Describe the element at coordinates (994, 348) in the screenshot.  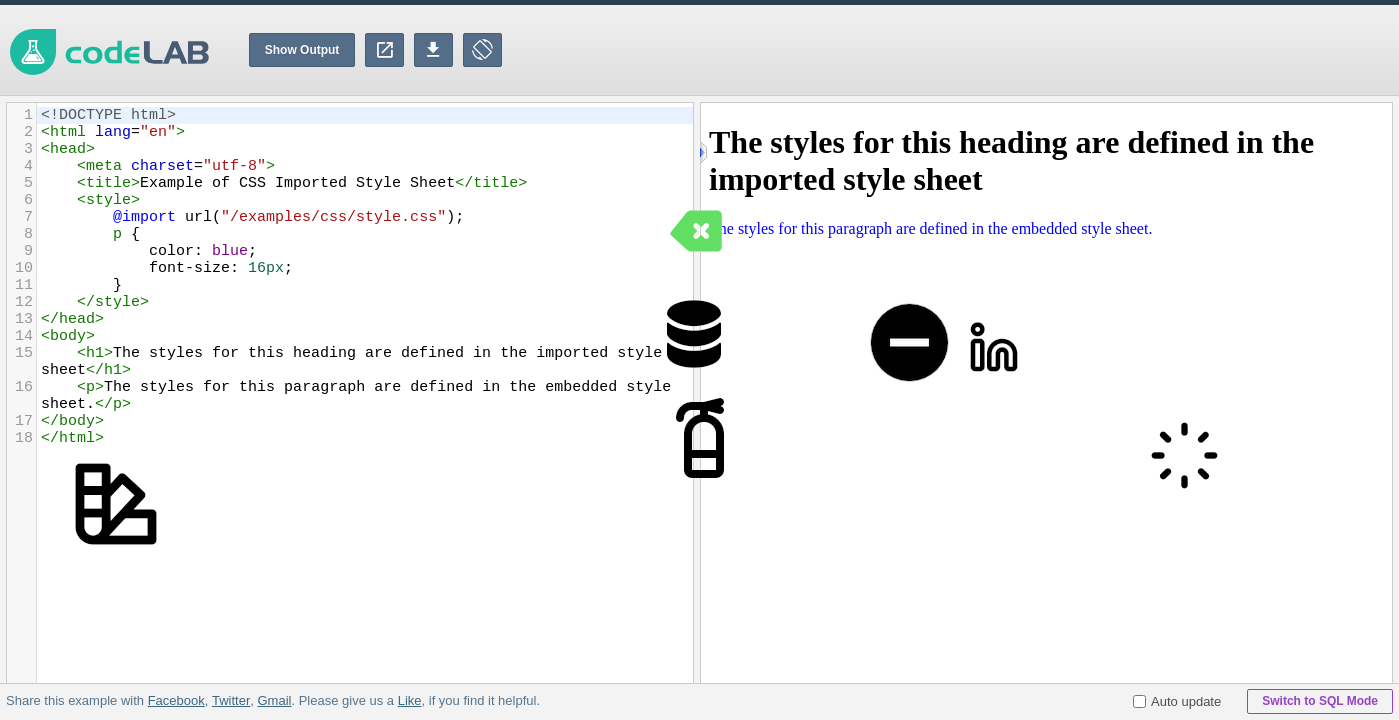
I see `connect with linkedin` at that location.